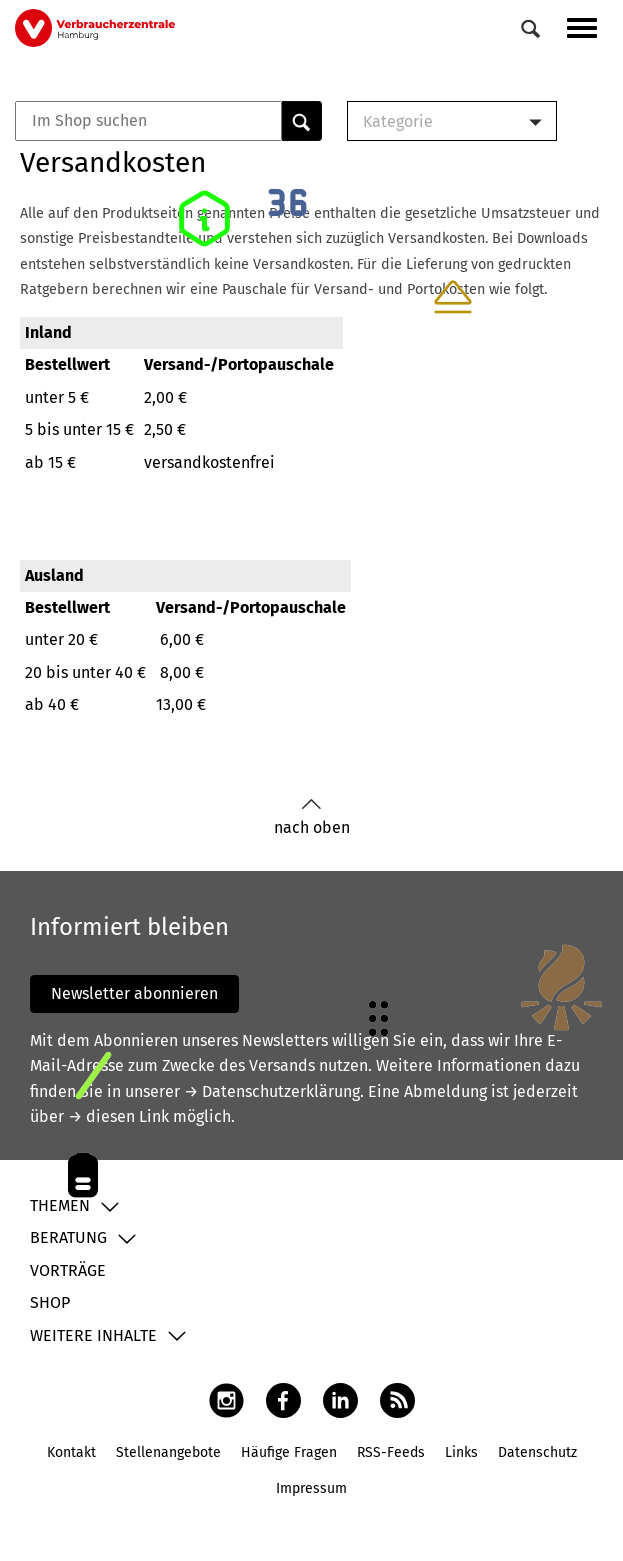 Image resolution: width=623 pixels, height=1561 pixels. I want to click on drag to reorder items vertically, so click(378, 1018).